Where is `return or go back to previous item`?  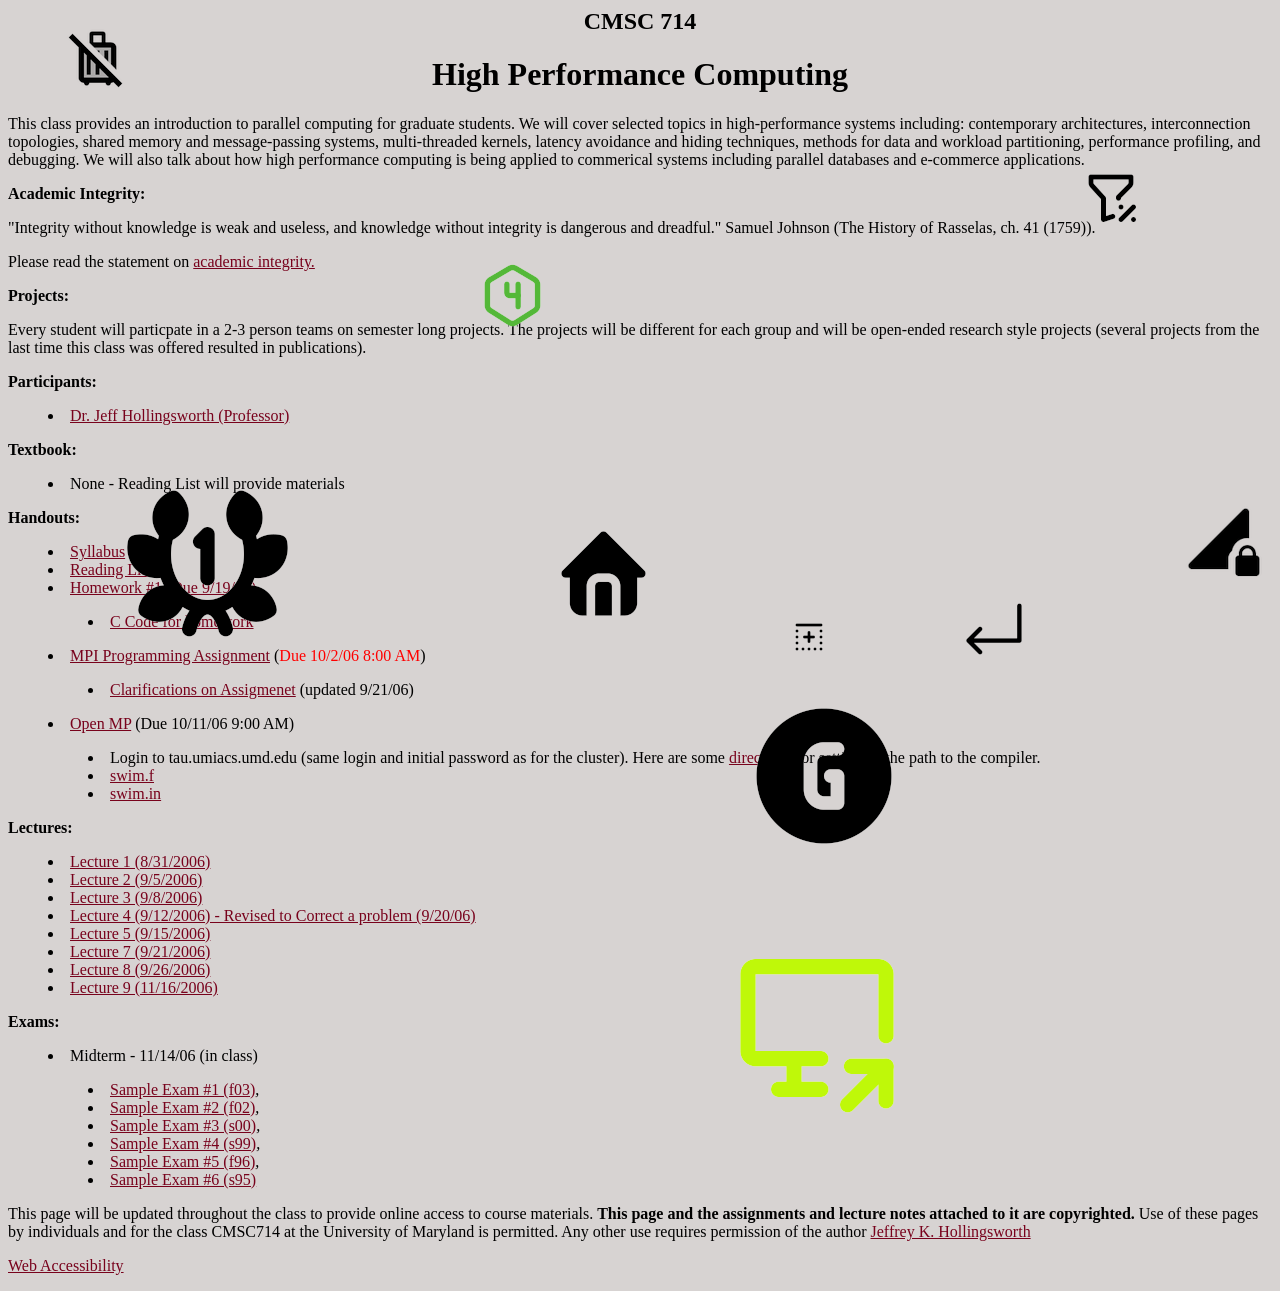
return or go back to previous item is located at coordinates (994, 629).